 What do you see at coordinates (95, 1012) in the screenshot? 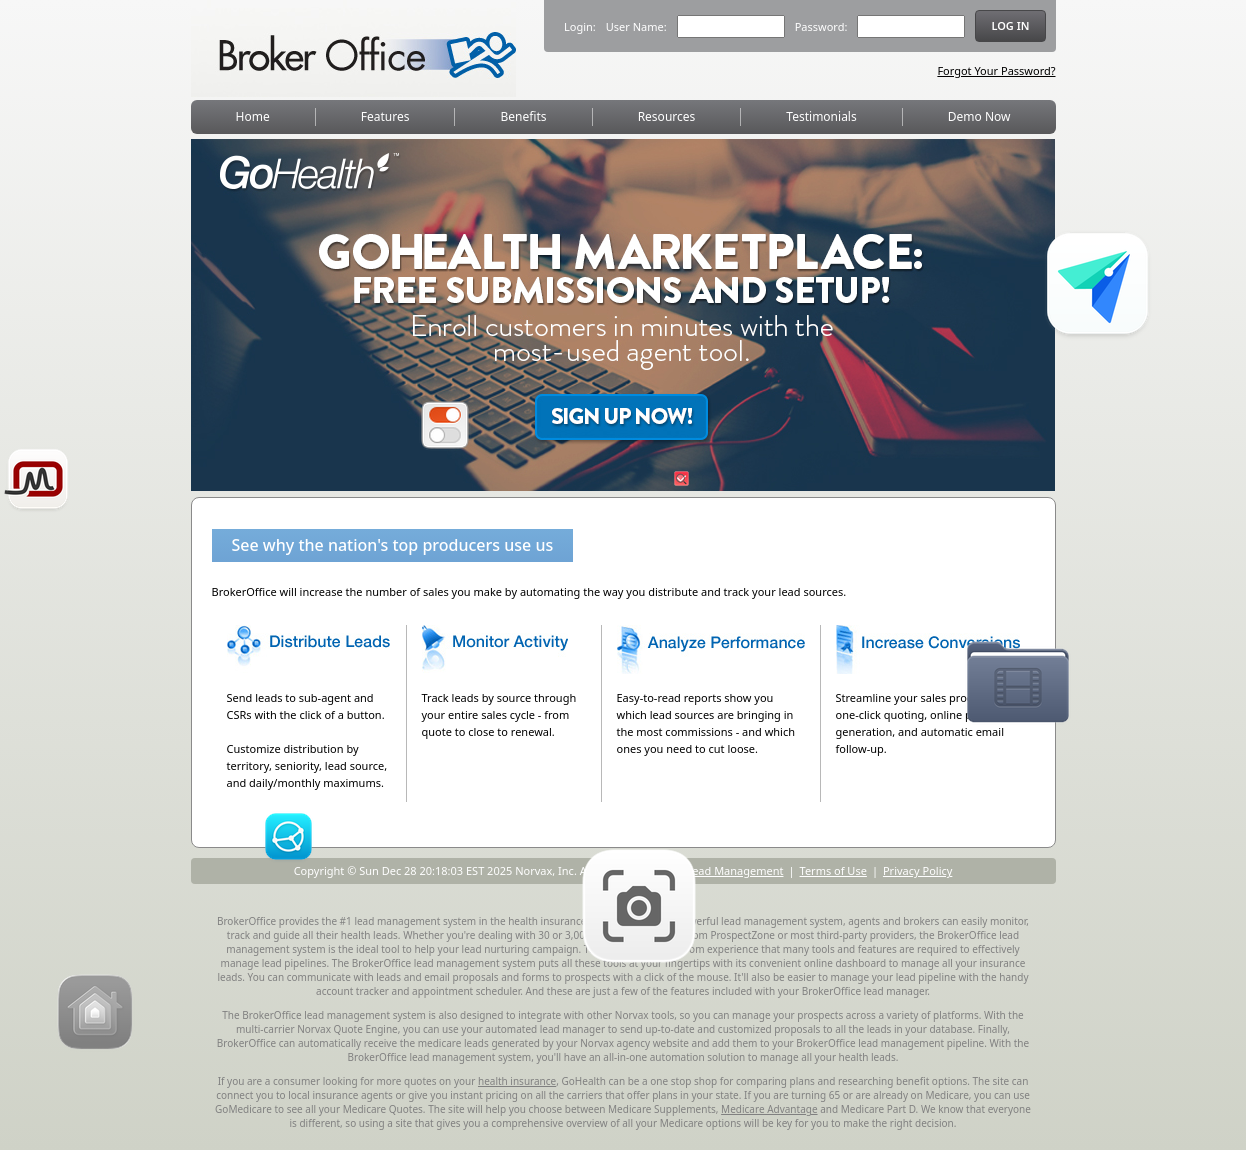
I see `open the home app` at bounding box center [95, 1012].